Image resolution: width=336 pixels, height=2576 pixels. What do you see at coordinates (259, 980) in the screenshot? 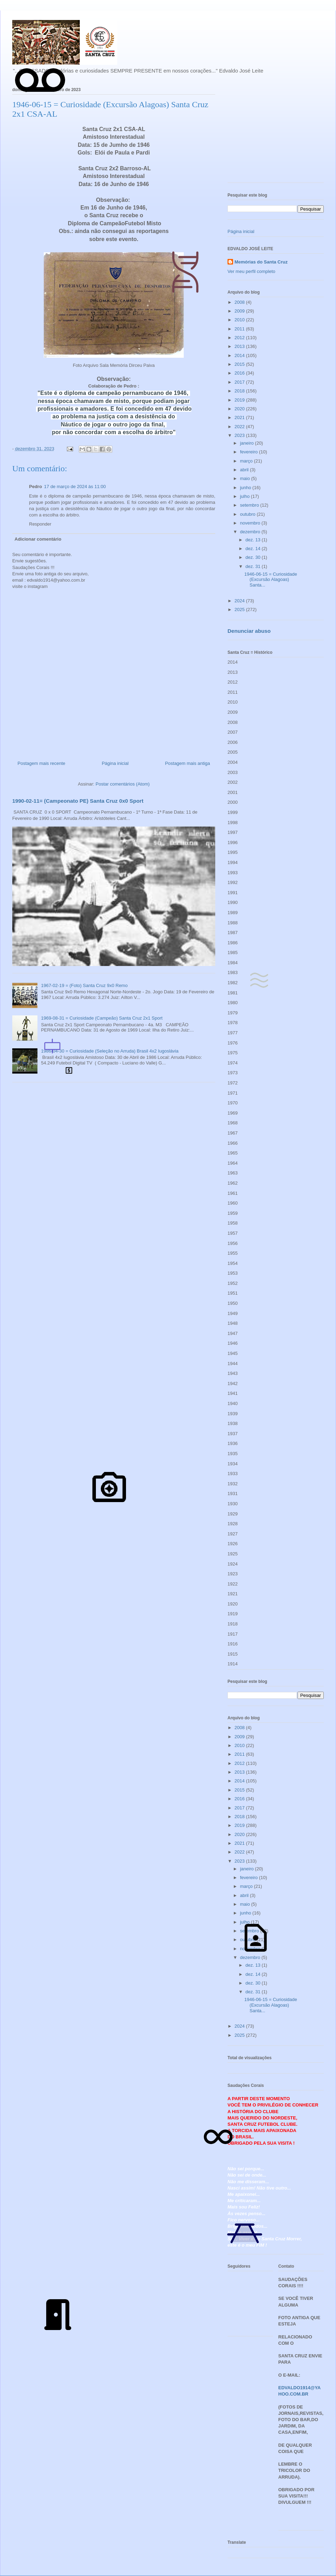
I see `indicates water or aquatic features` at bounding box center [259, 980].